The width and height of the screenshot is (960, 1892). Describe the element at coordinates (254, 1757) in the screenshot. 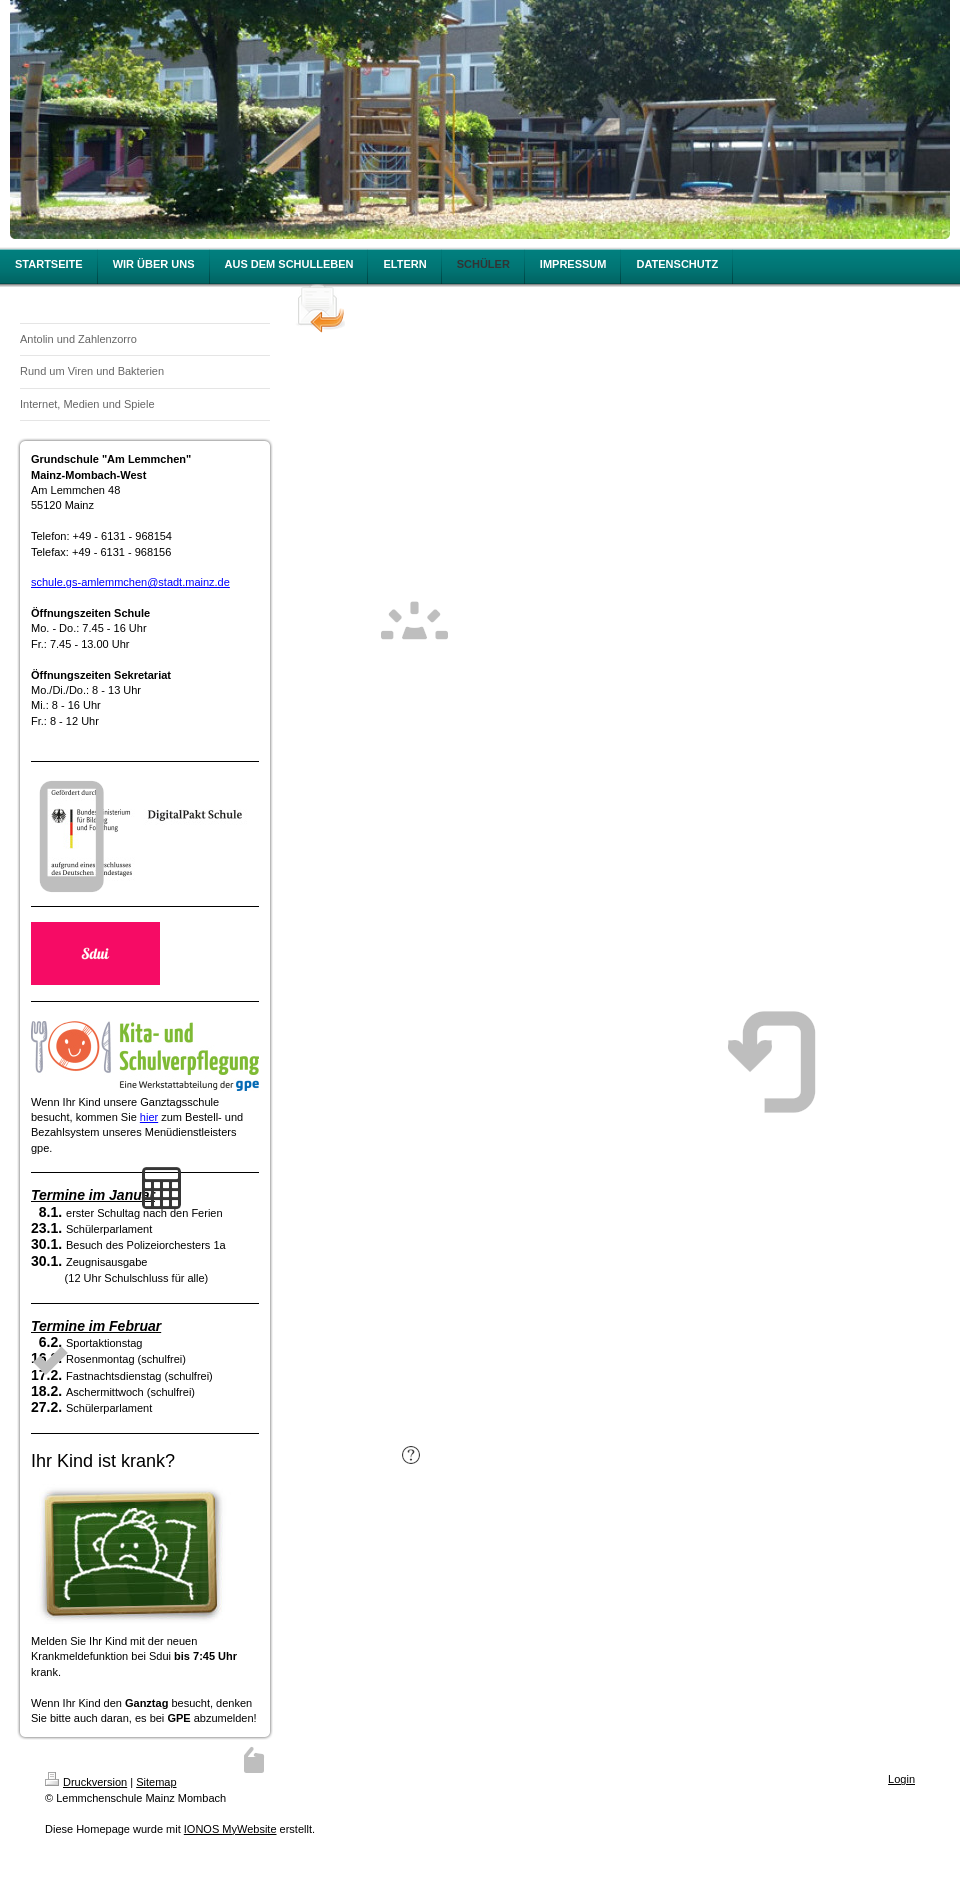

I see `indicates a compressed or archived file` at that location.